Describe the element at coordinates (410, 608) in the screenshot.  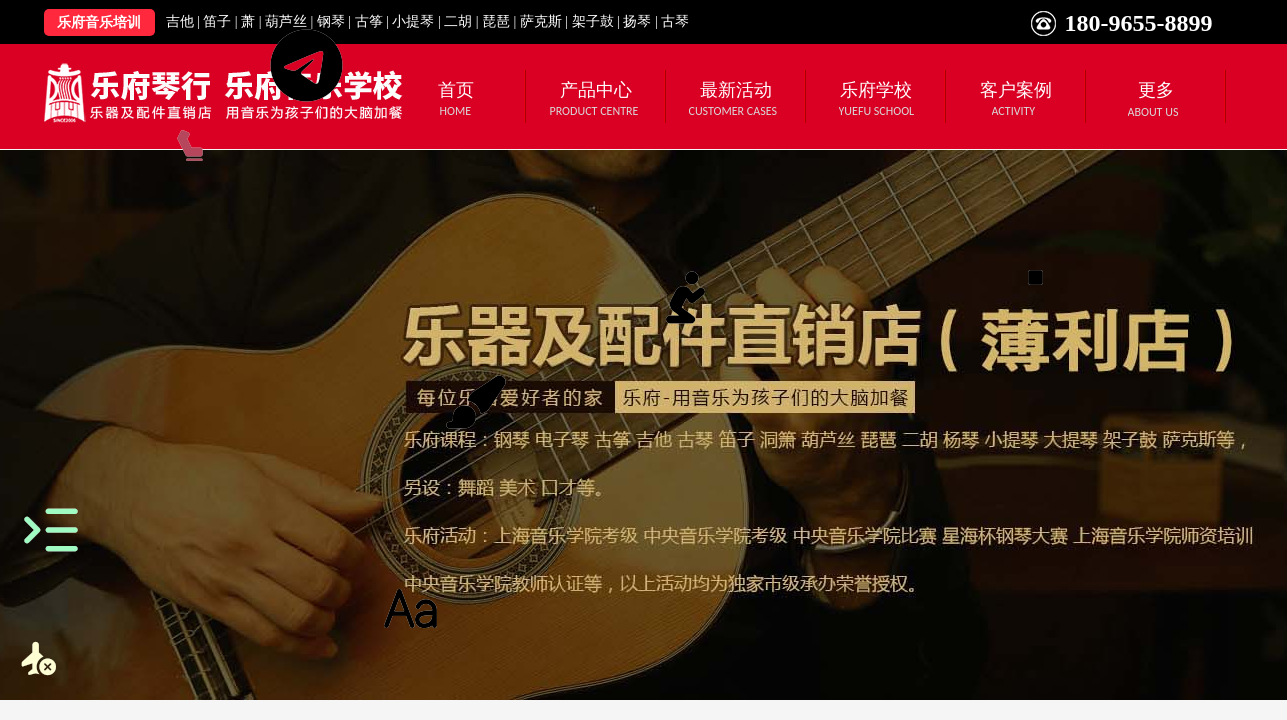
I see `adjust text or font settings` at that location.